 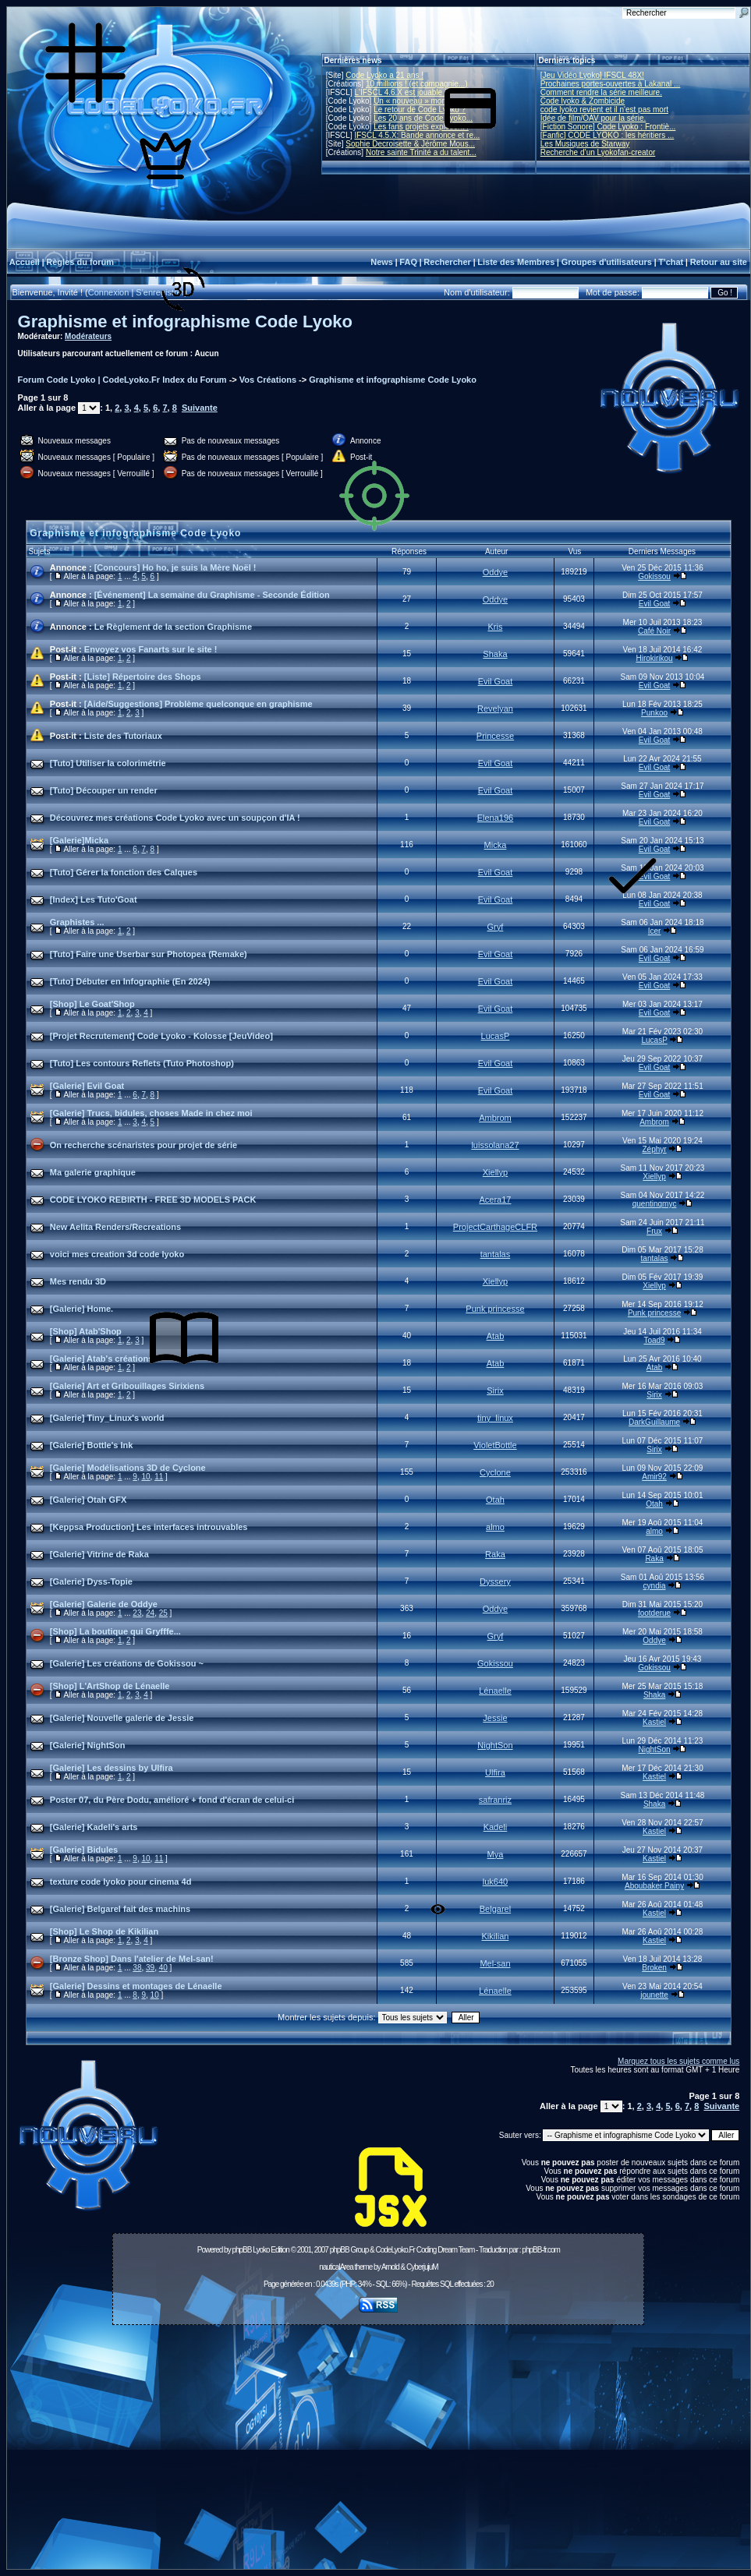 I want to click on view or preview content, so click(x=437, y=1909).